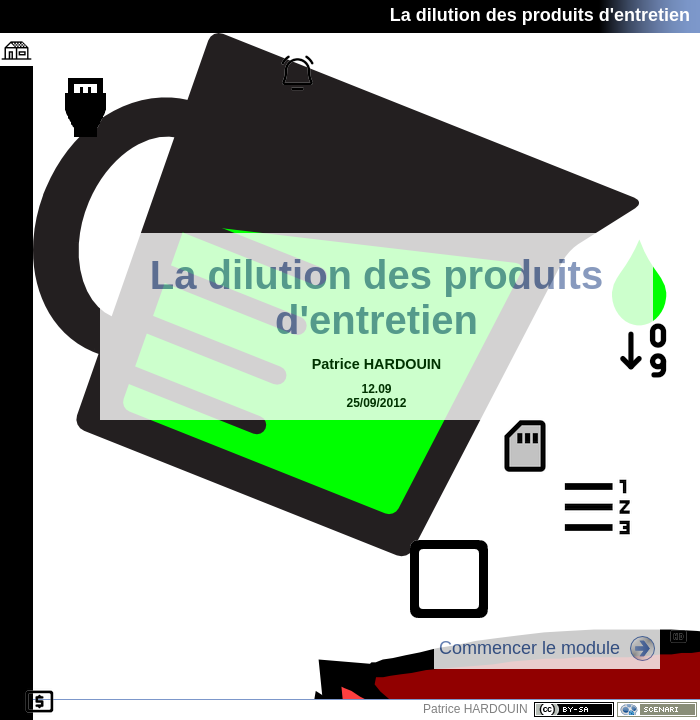 The height and width of the screenshot is (720, 700). What do you see at coordinates (644, 350) in the screenshot?
I see `sort numbers in ascending order (0-9)` at bounding box center [644, 350].